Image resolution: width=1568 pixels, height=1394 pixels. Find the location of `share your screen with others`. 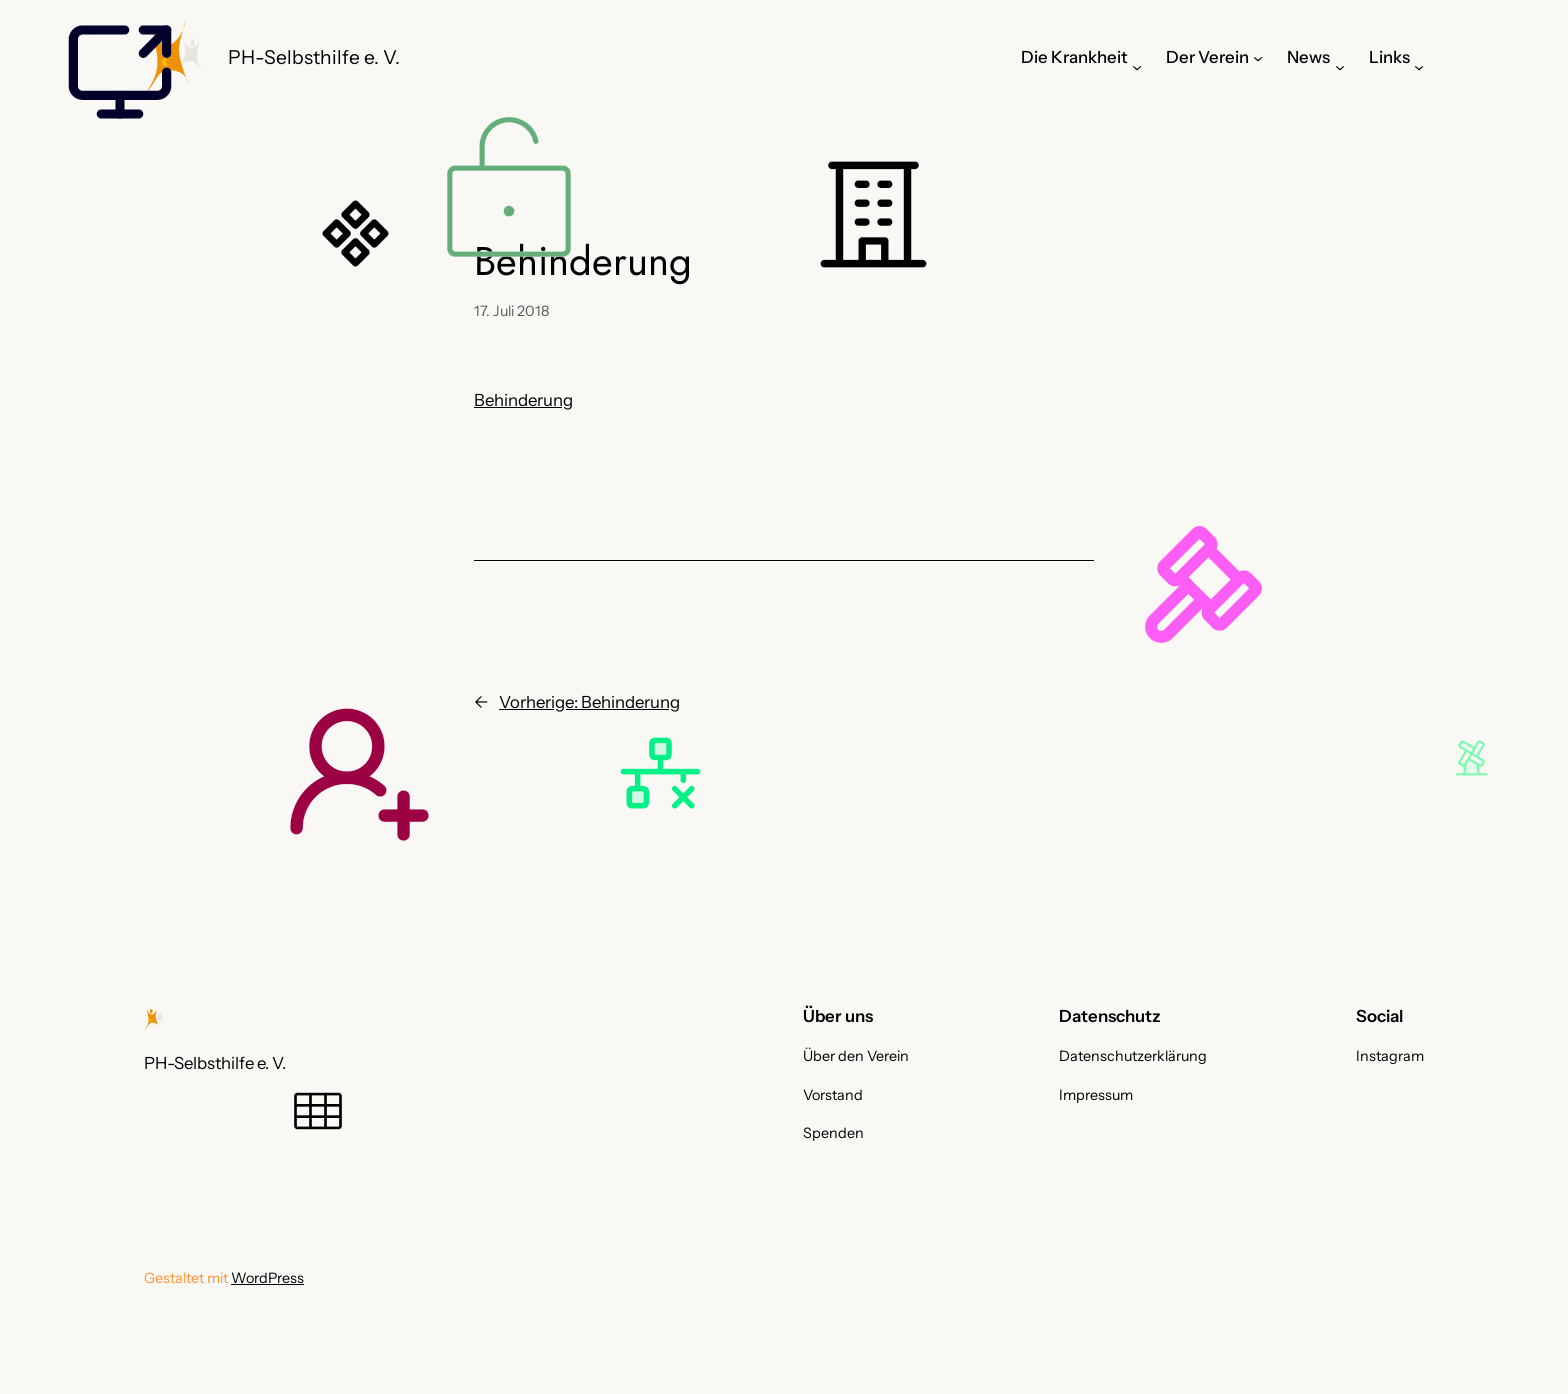

share your screen with others is located at coordinates (120, 72).